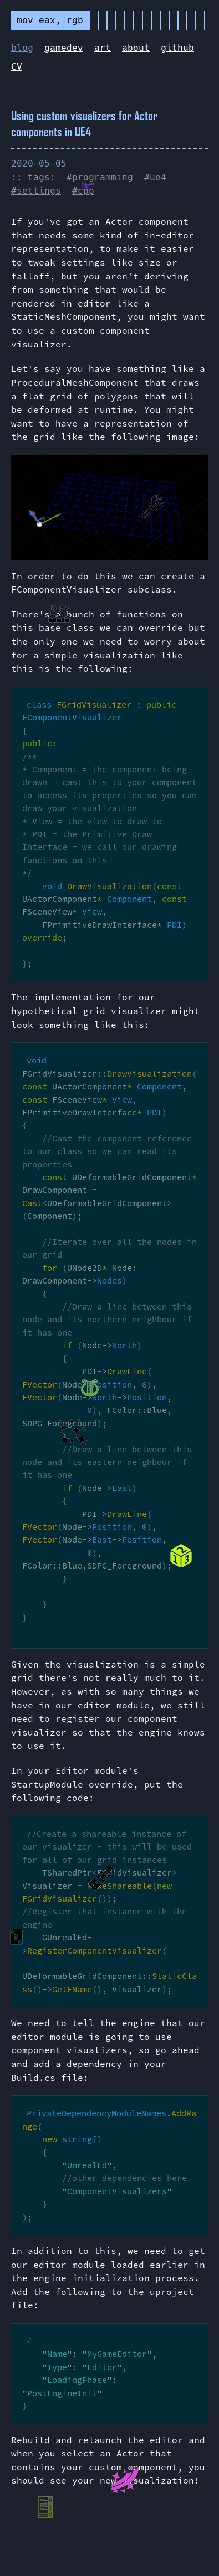 This screenshot has height=2576, width=219. I want to click on access music or audio features, so click(90, 1388).